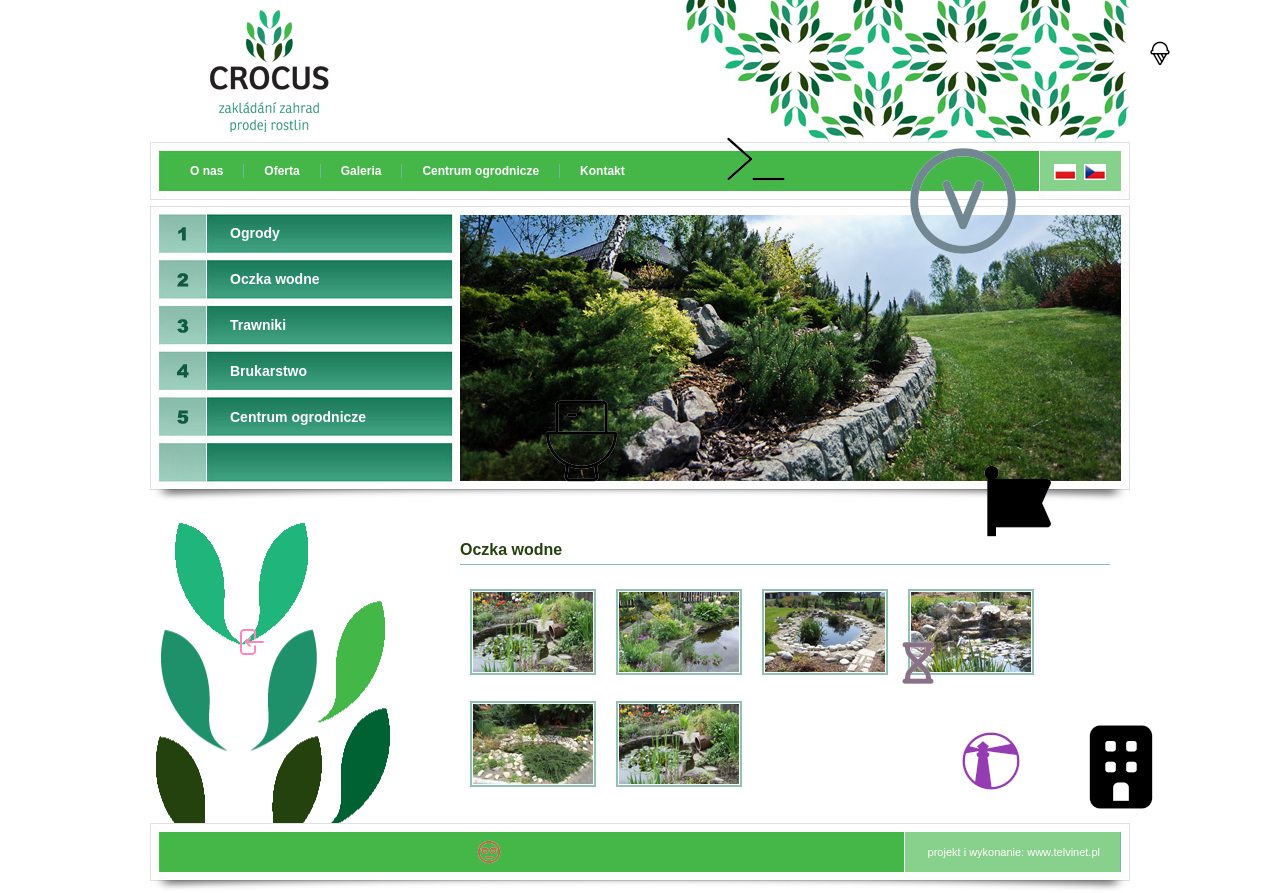 This screenshot has width=1280, height=893. I want to click on indicates a verified status or checkmark alternative, so click(963, 201).